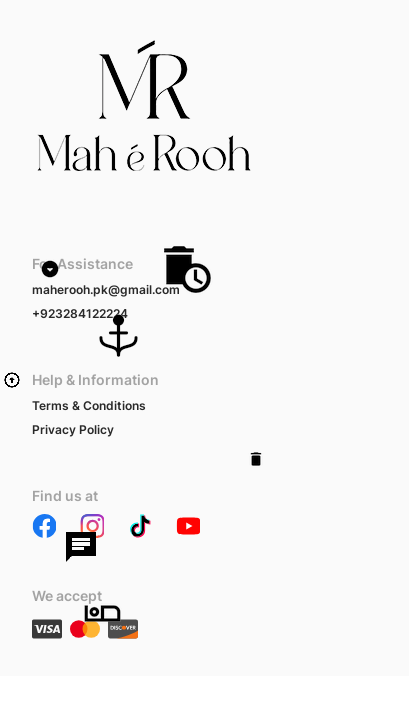 The width and height of the screenshot is (409, 720). What do you see at coordinates (187, 269) in the screenshot?
I see `set items to automatically delete after a time period` at bounding box center [187, 269].